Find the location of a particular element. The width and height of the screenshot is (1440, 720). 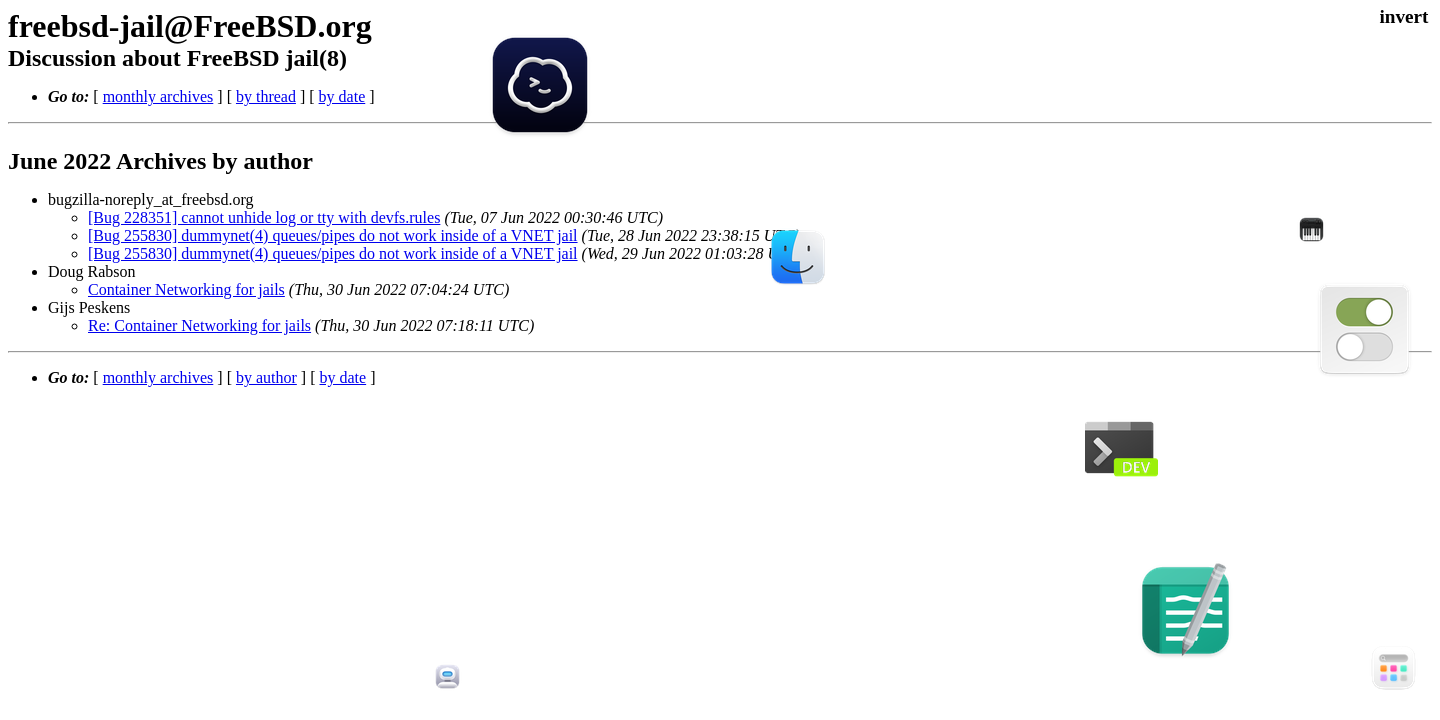

open termius ssh client is located at coordinates (540, 85).